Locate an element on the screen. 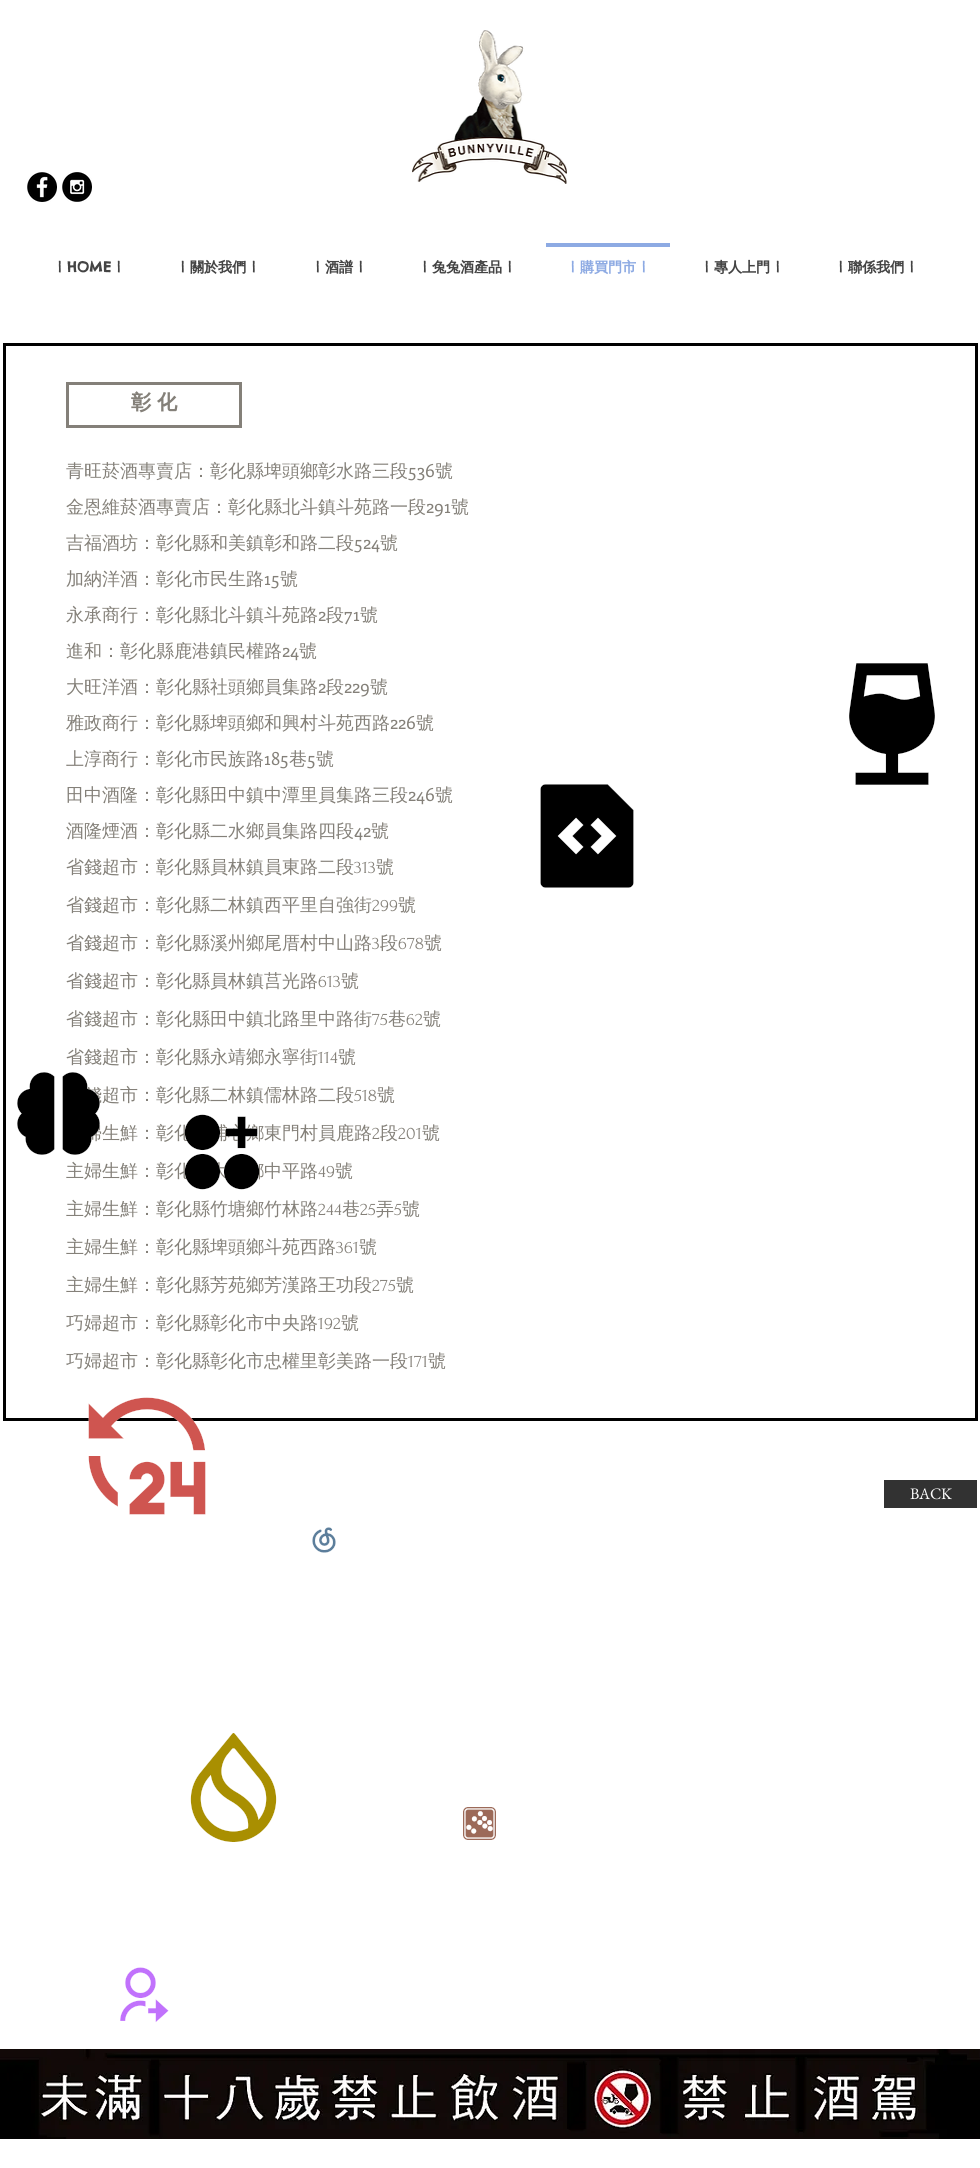 Image resolution: width=980 pixels, height=2168 pixels. open scilab application is located at coordinates (479, 1823).